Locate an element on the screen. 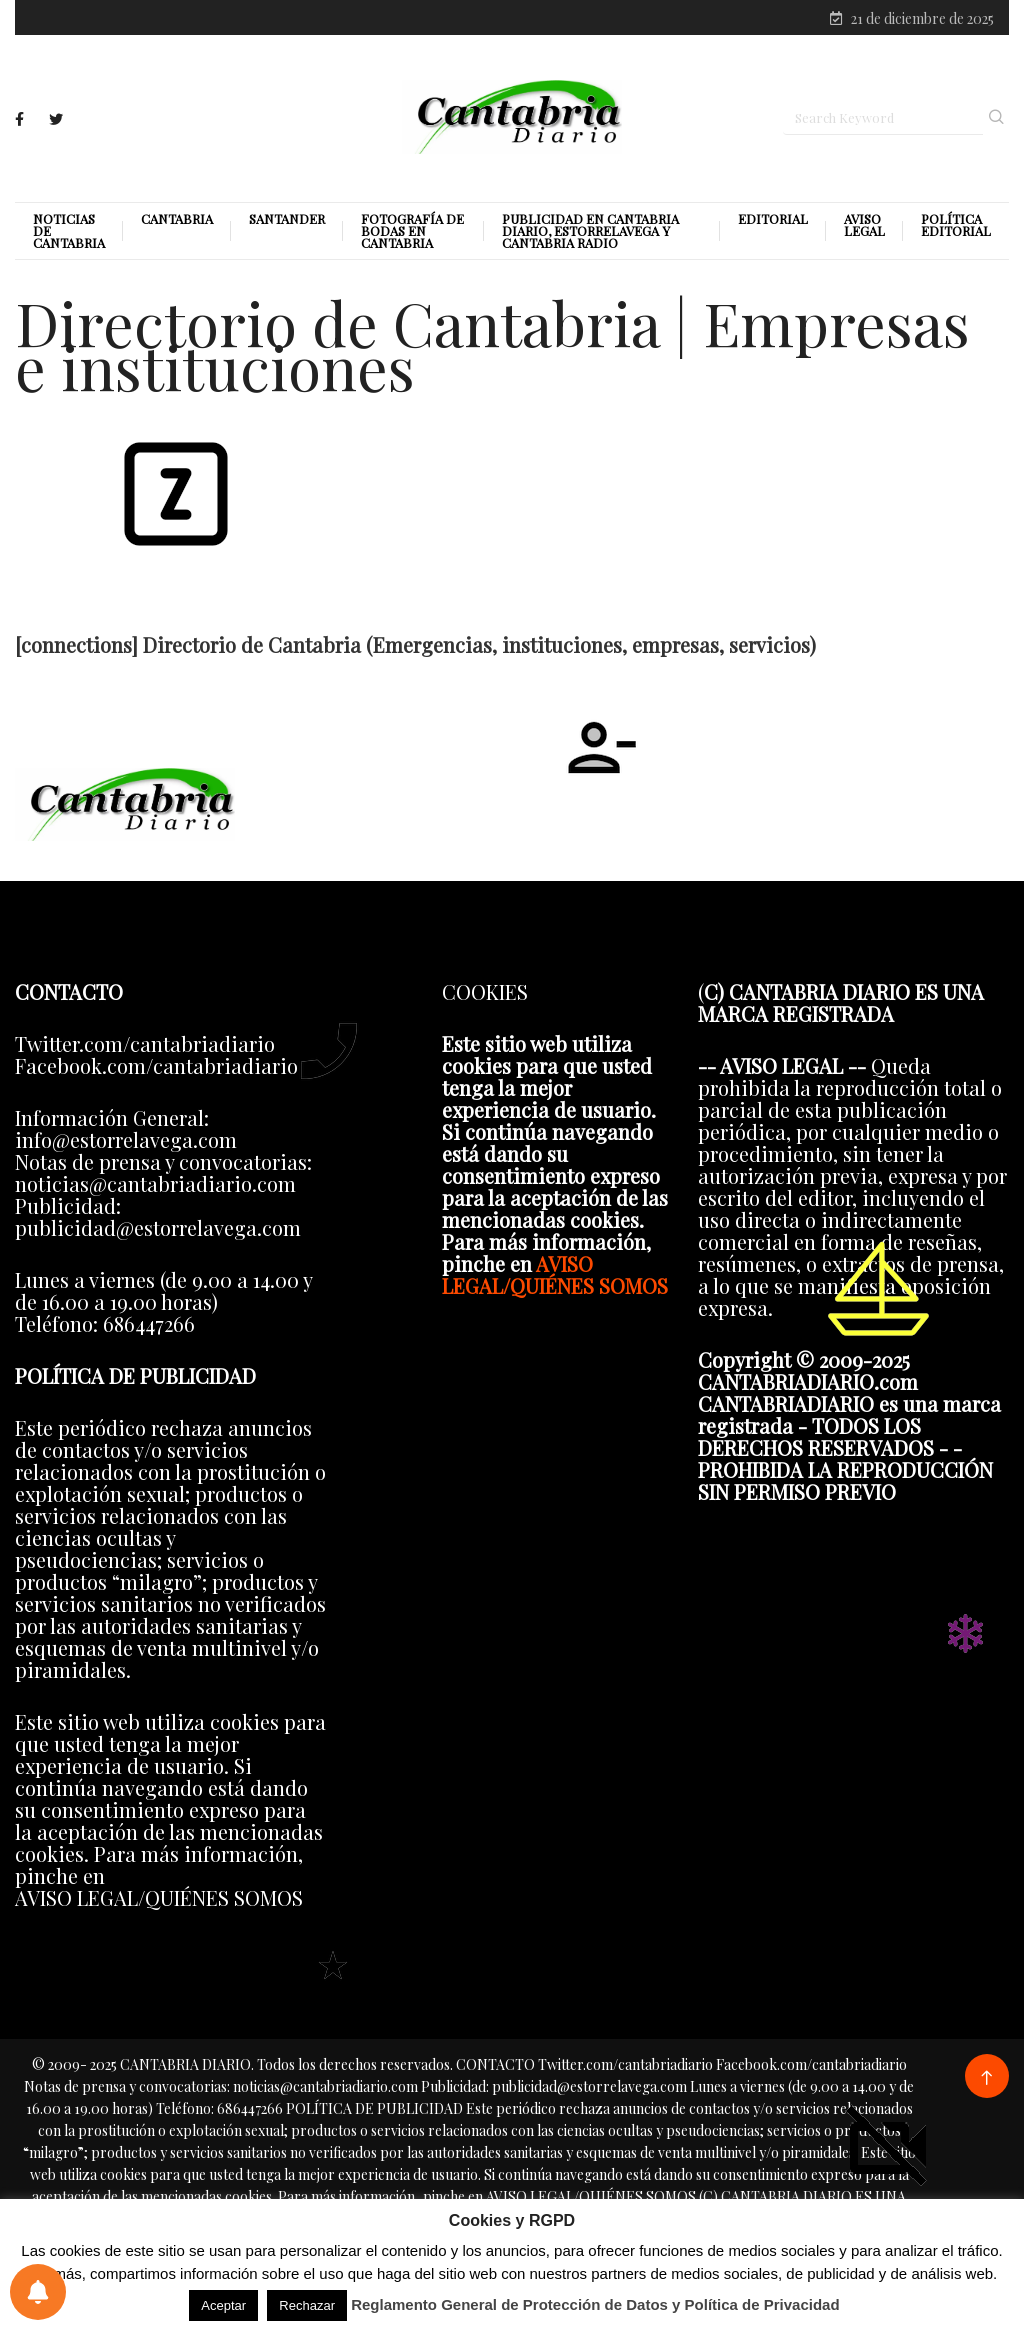 The height and width of the screenshot is (2333, 1024). remove a contact or friend is located at coordinates (600, 747).